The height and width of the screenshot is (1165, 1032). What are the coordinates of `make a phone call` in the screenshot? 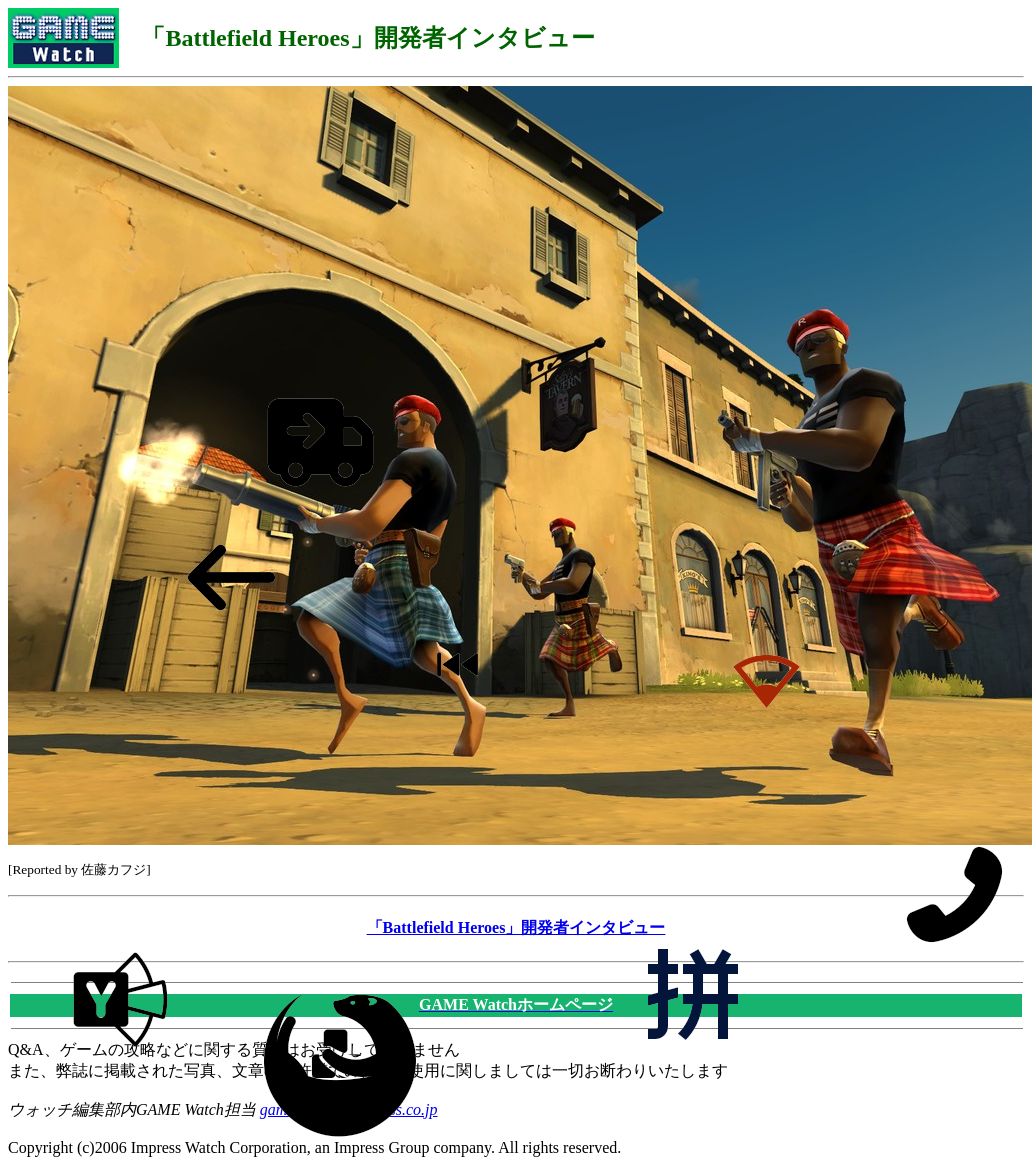 It's located at (954, 894).